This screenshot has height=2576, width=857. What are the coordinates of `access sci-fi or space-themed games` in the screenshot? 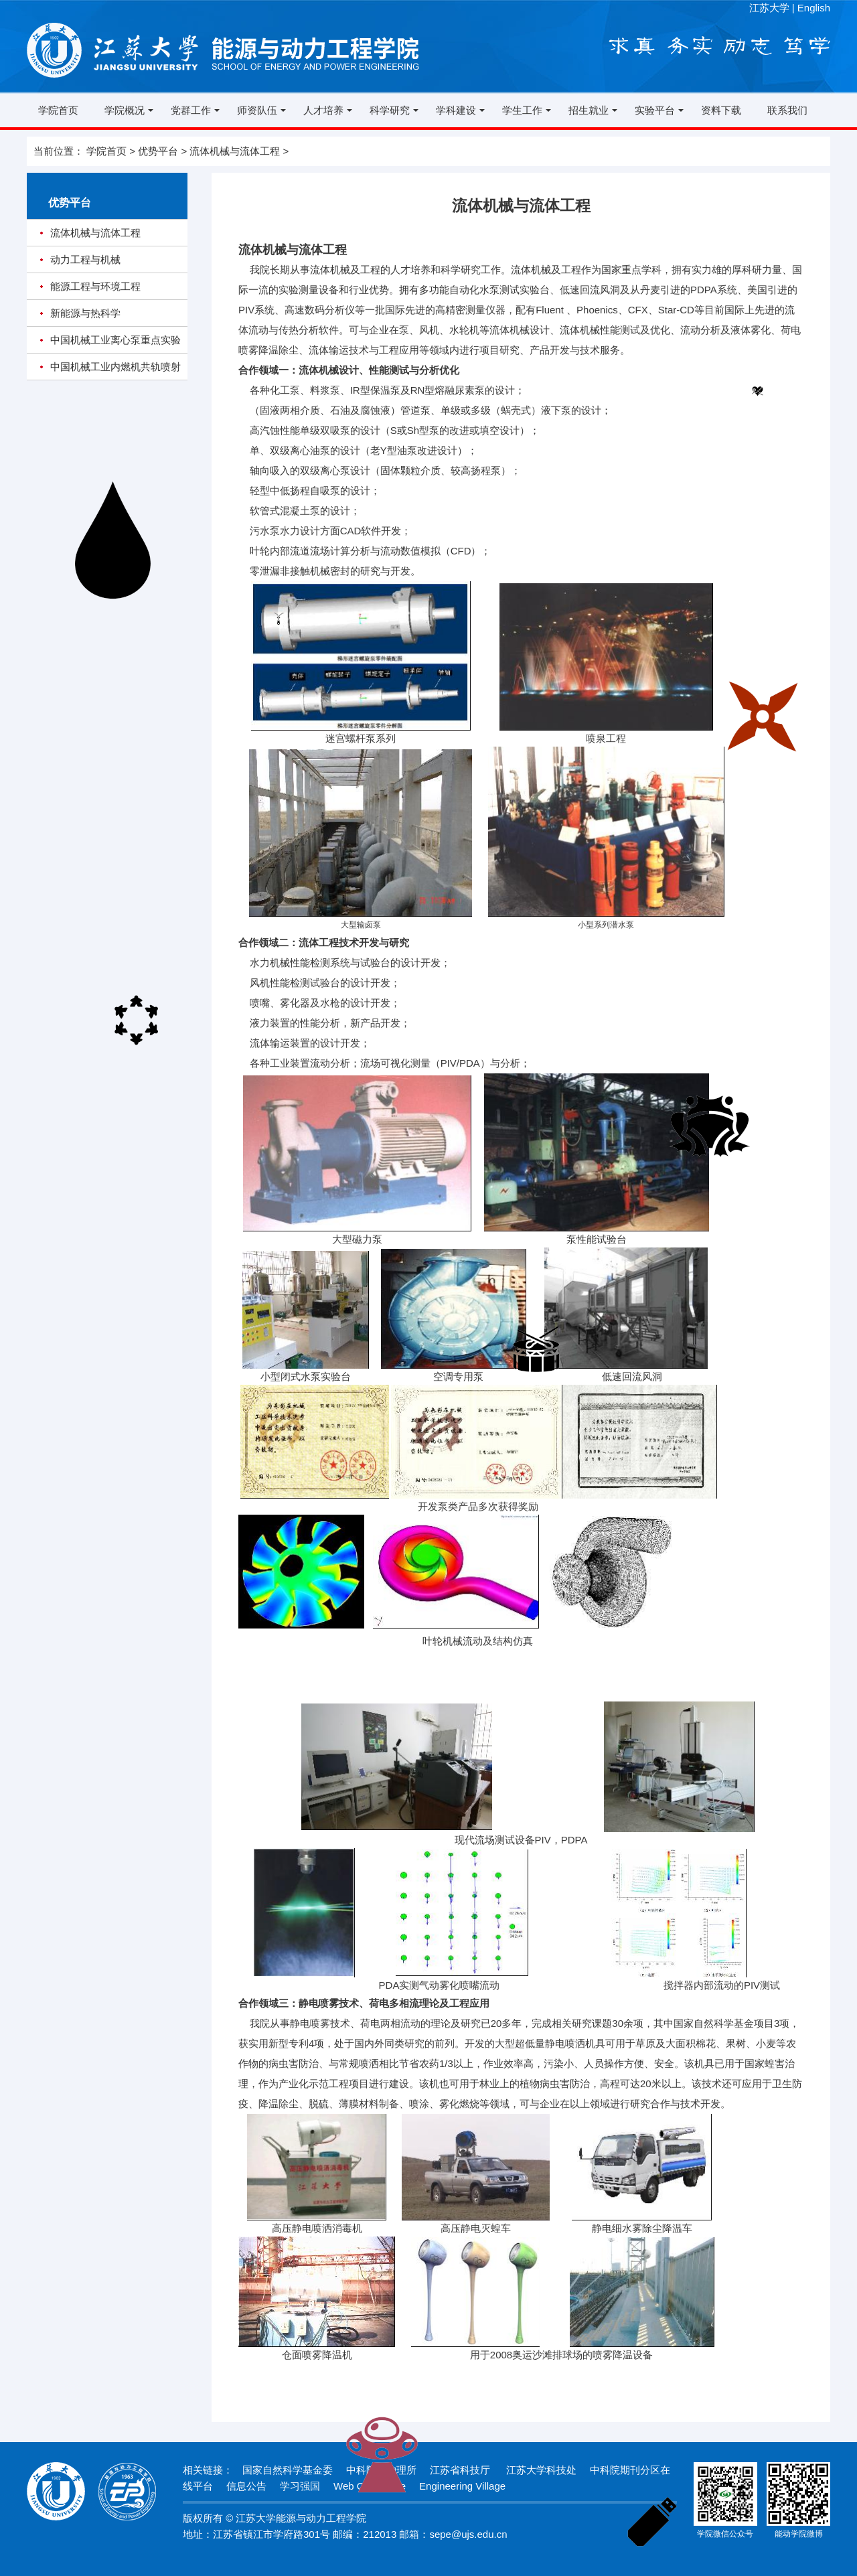 It's located at (382, 2455).